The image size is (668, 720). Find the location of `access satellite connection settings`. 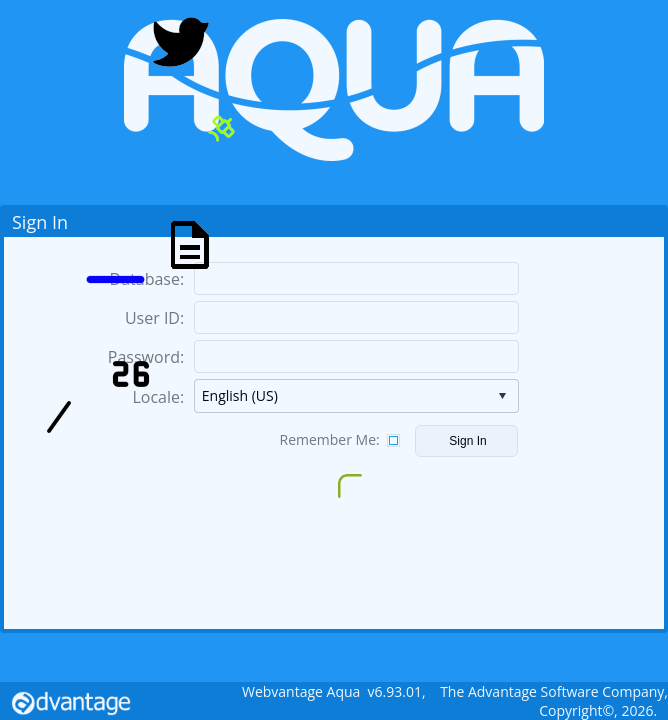

access satellite connection settings is located at coordinates (221, 128).